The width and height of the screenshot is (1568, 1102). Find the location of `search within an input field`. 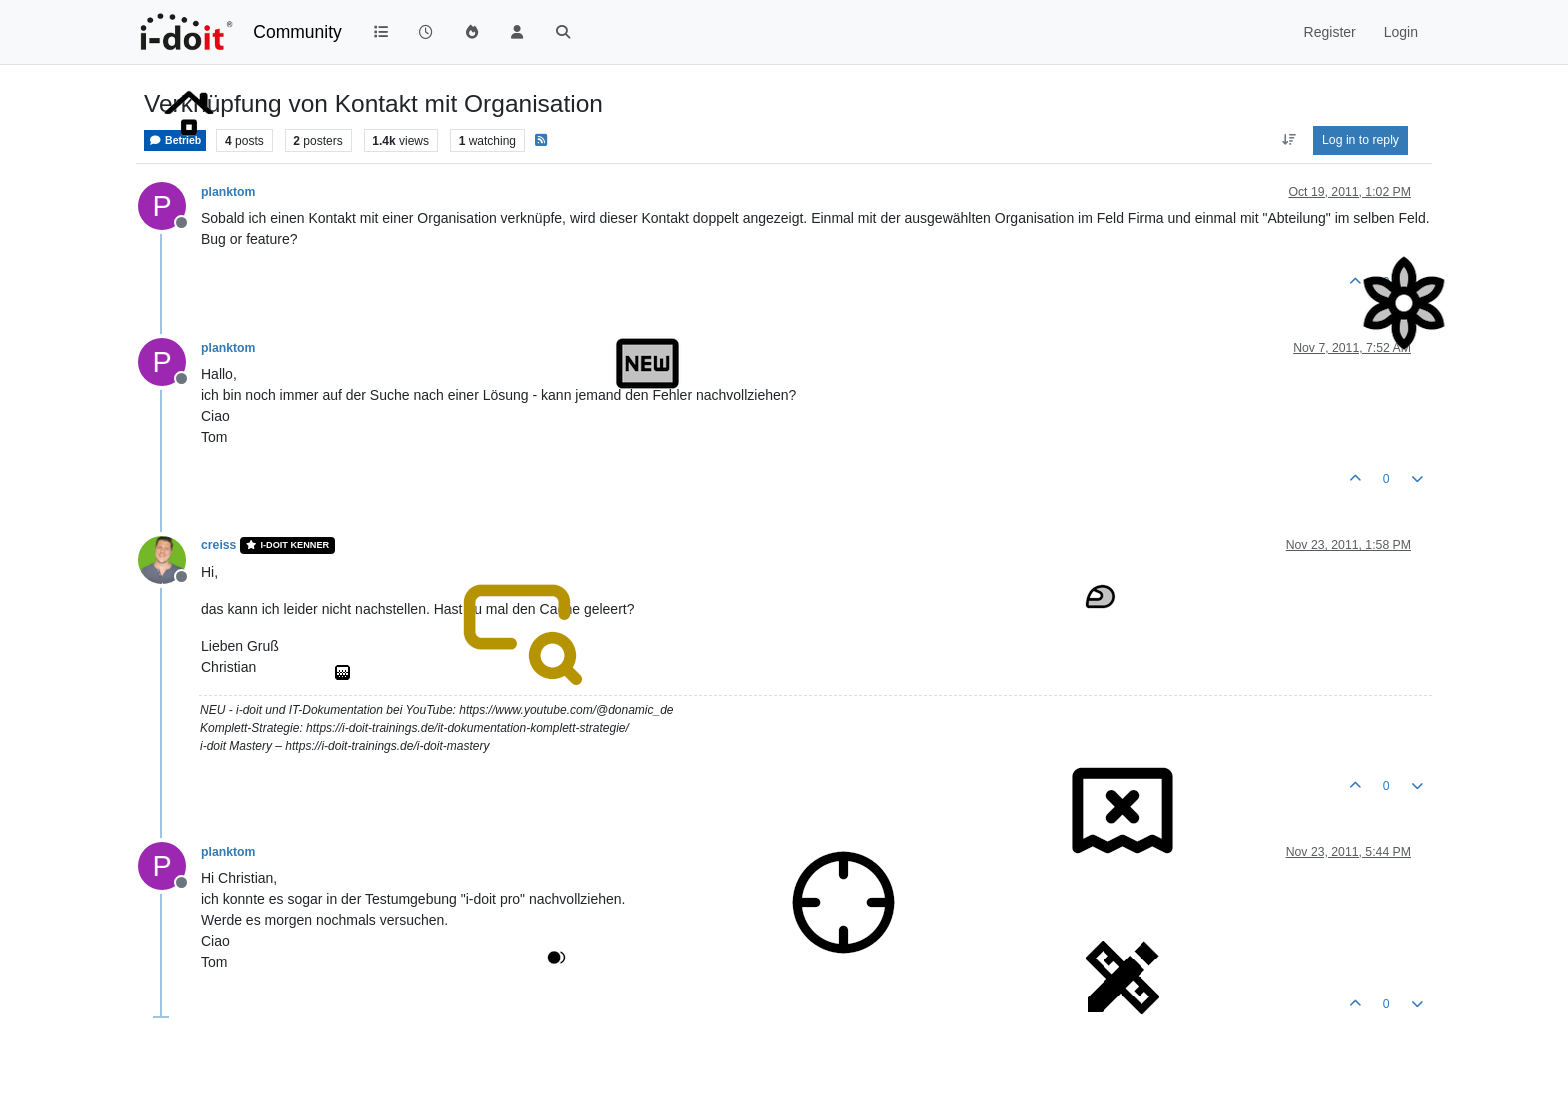

search within an input field is located at coordinates (517, 620).